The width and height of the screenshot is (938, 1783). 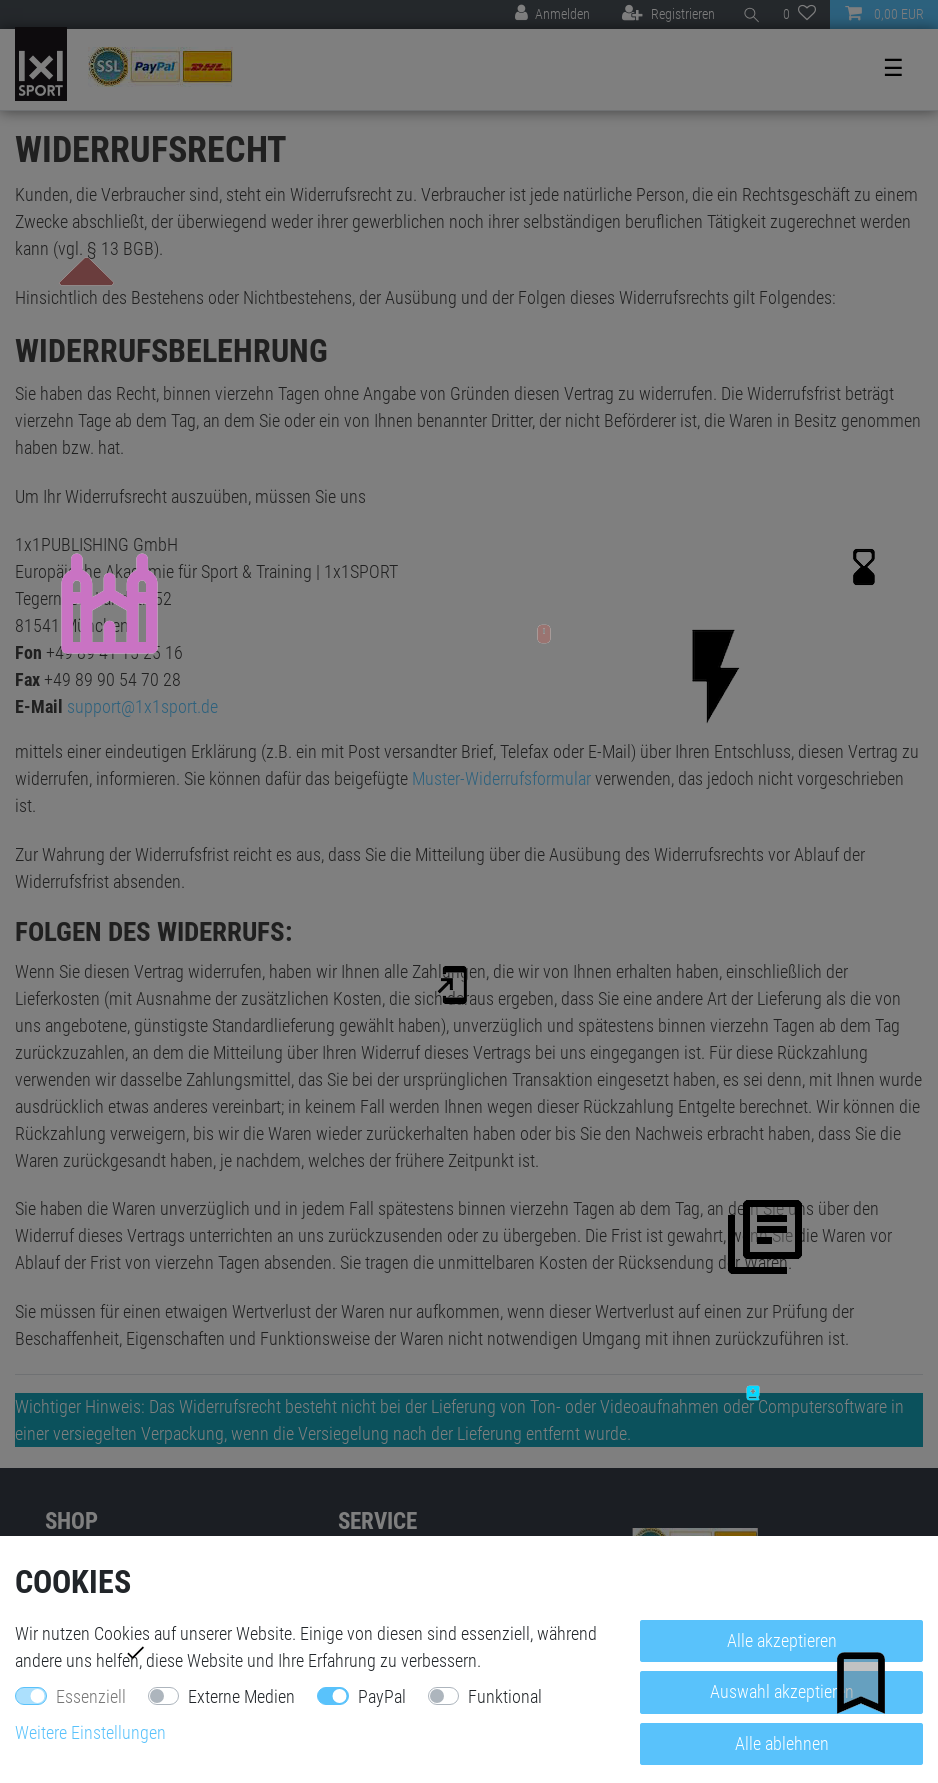 What do you see at coordinates (544, 634) in the screenshot?
I see `adjust mouse or pointer settings` at bounding box center [544, 634].